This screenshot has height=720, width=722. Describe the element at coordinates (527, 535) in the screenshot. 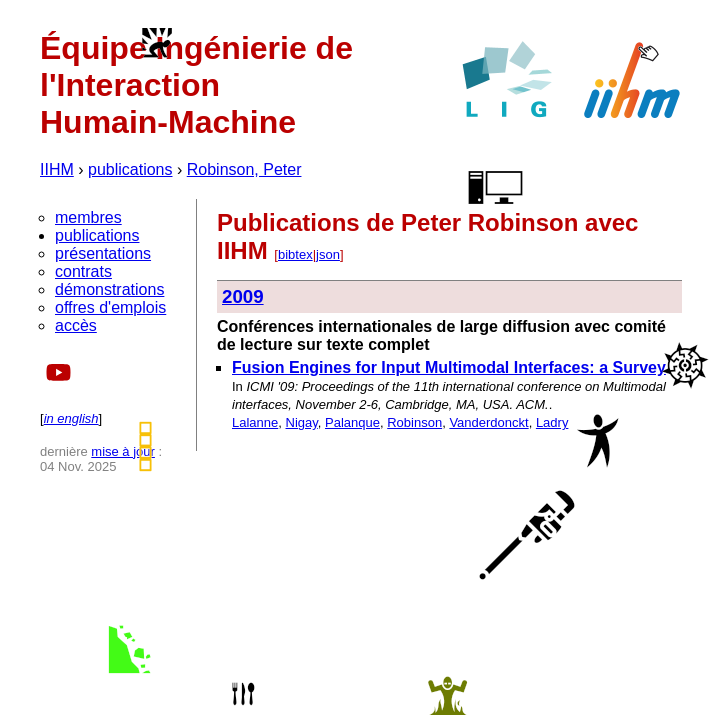

I see `access settings or configuration options` at that location.